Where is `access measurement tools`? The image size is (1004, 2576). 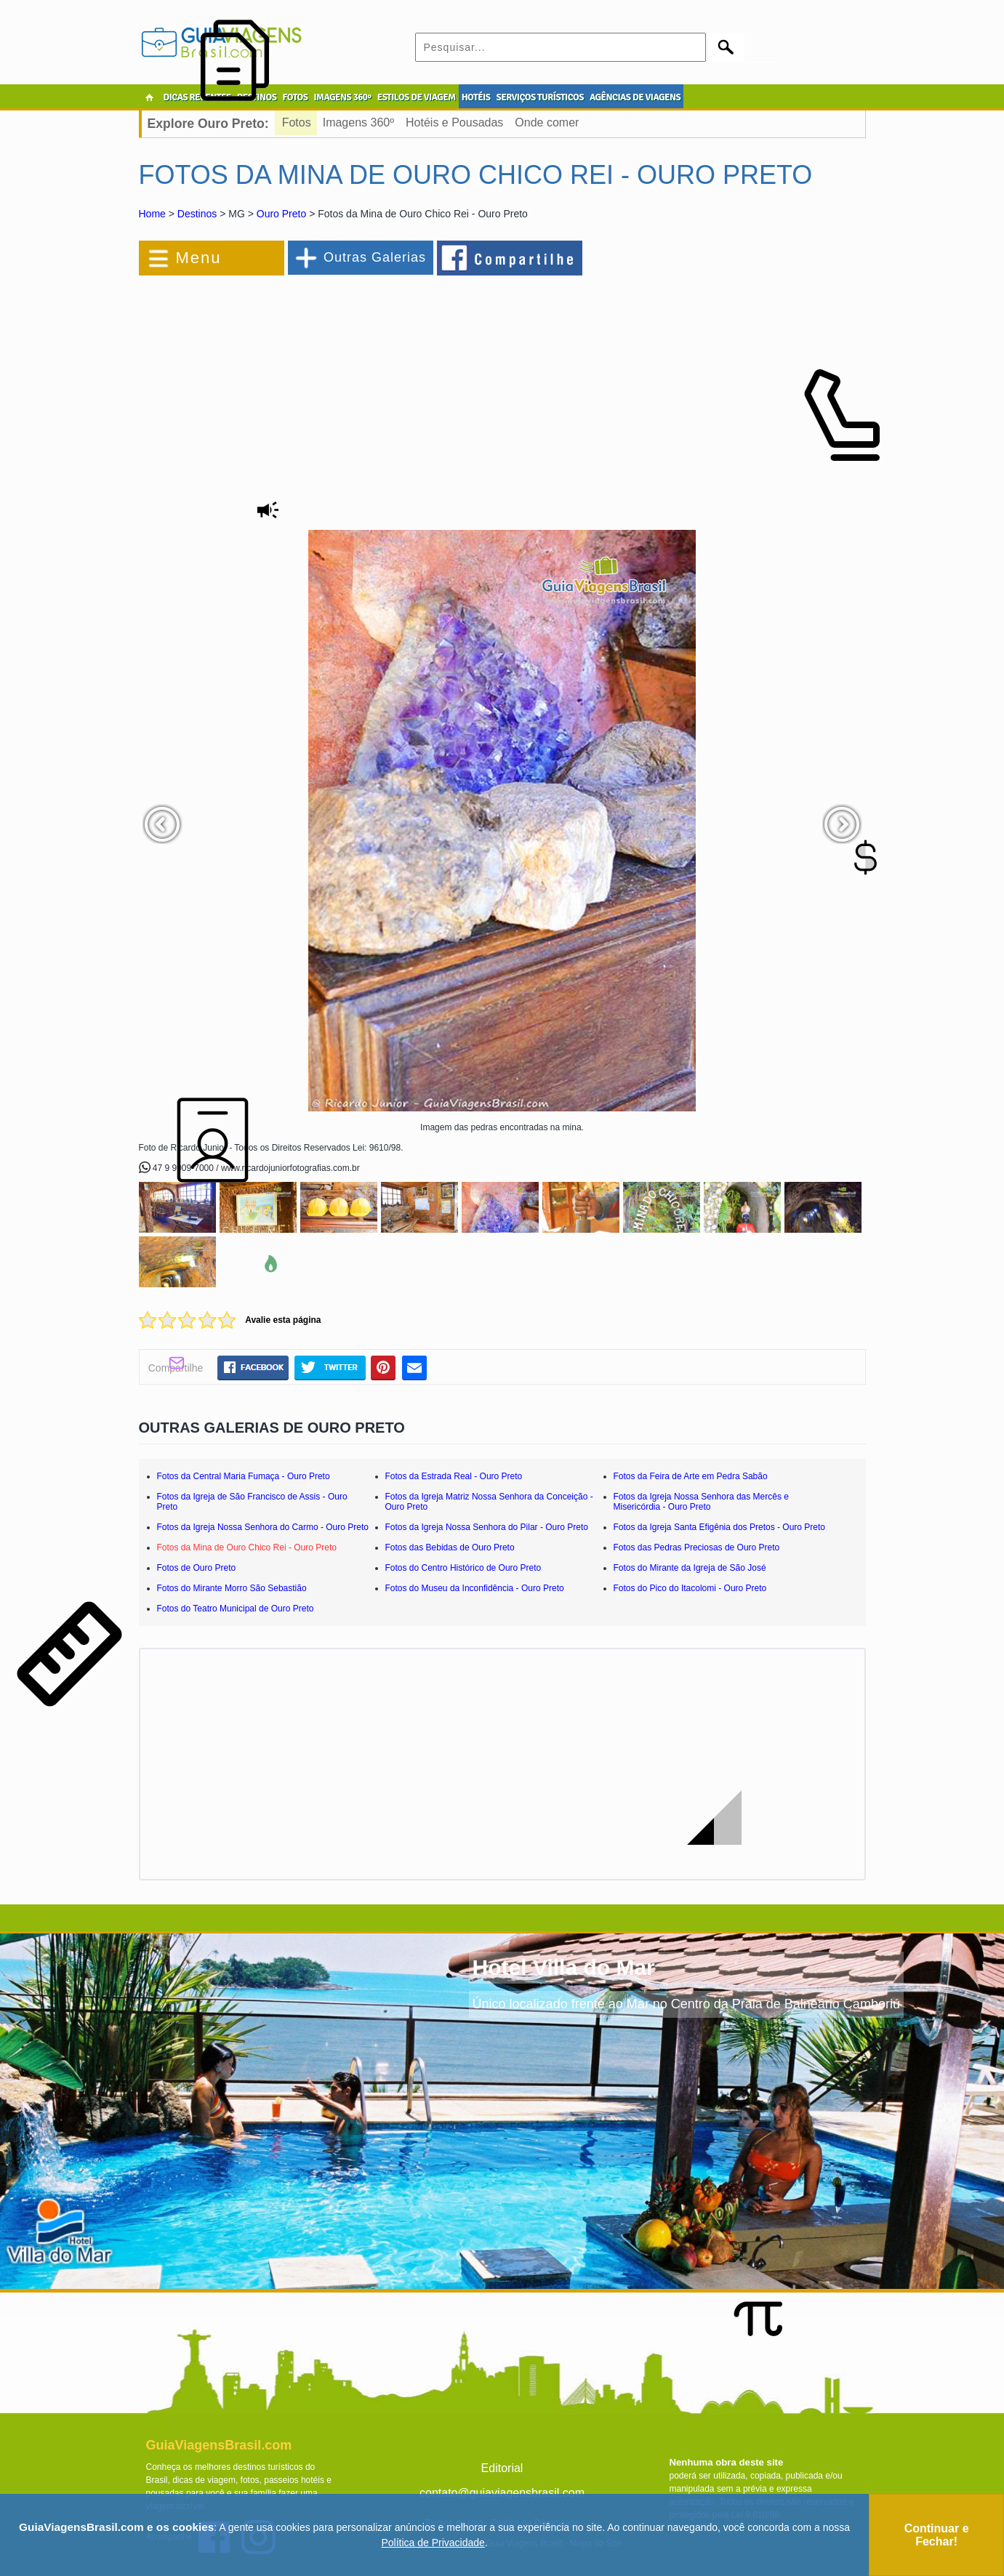
access measurement tools is located at coordinates (69, 1654).